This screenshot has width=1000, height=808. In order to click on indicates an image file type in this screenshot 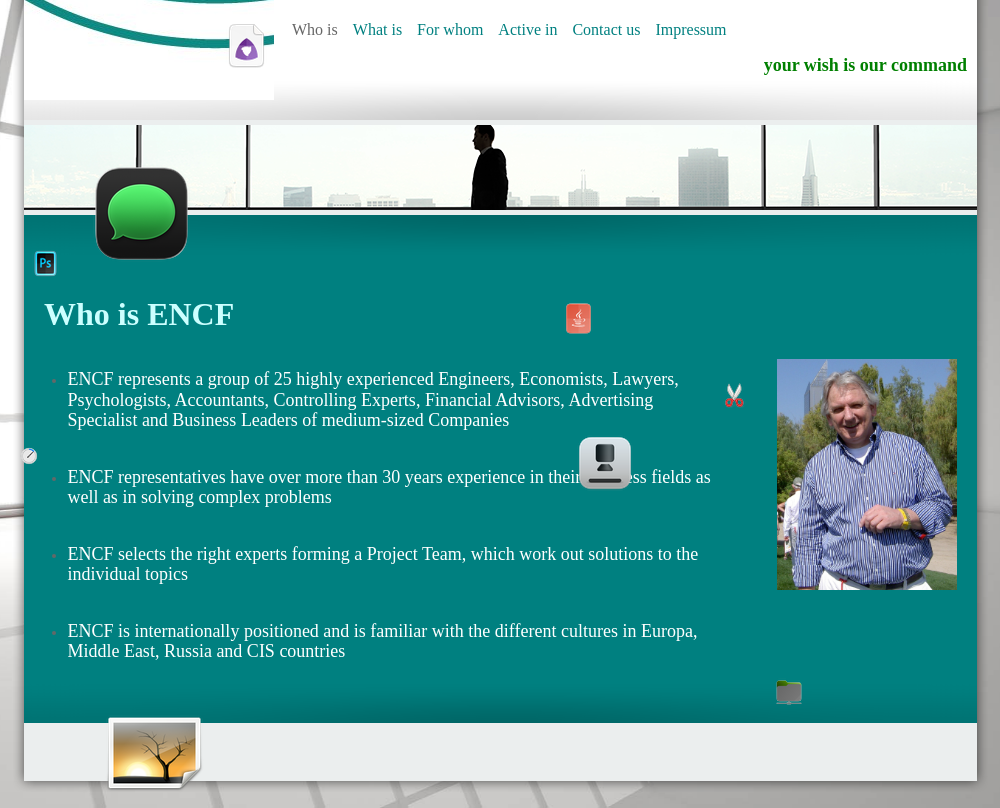, I will do `click(154, 755)`.